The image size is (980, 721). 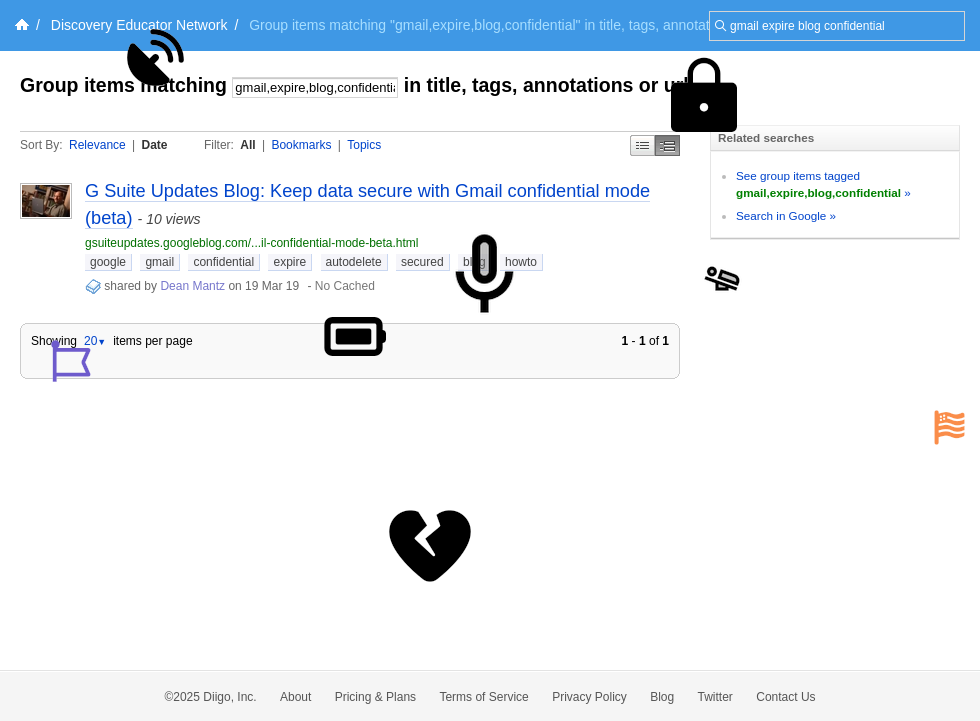 I want to click on tap to start voice input, so click(x=484, y=275).